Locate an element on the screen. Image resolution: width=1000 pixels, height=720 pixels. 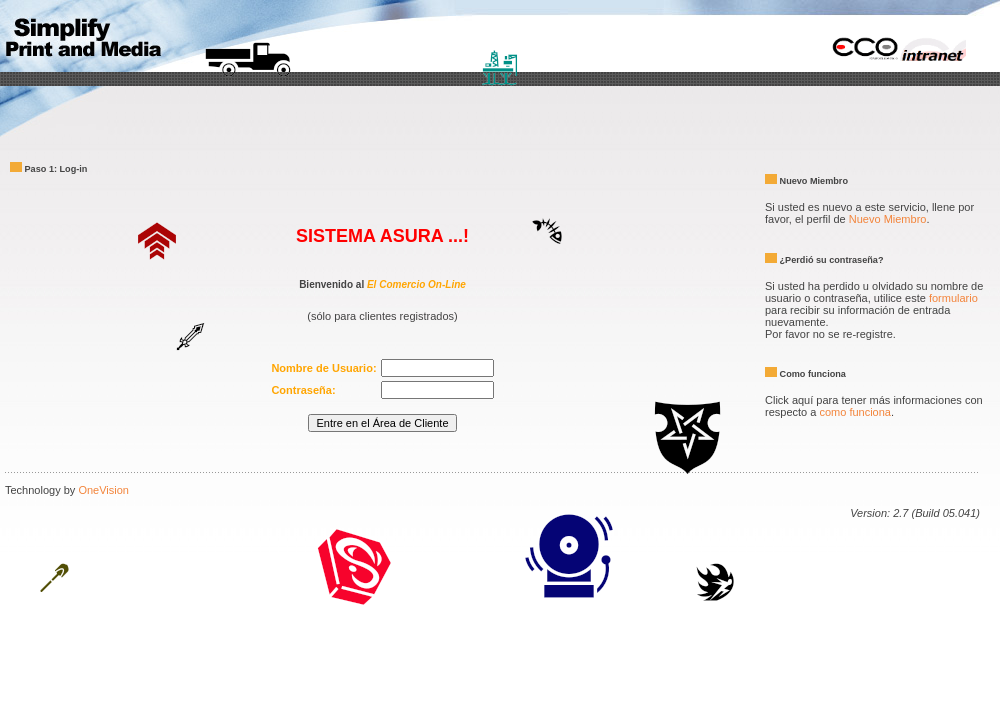
upgrade your character or item is located at coordinates (157, 241).